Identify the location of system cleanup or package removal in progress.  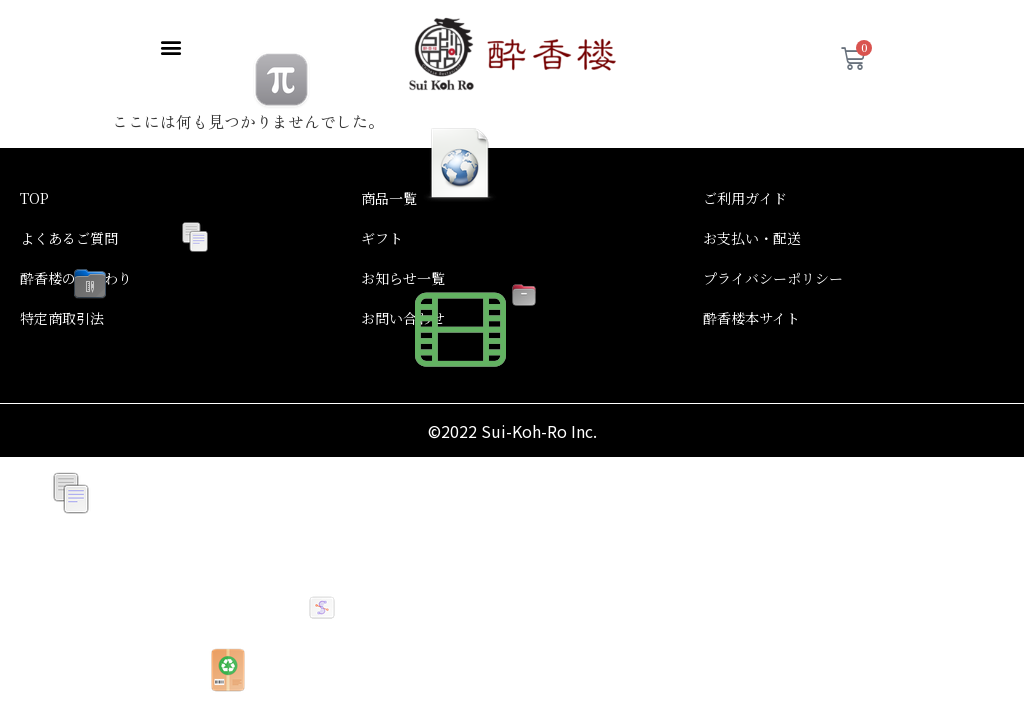
(228, 670).